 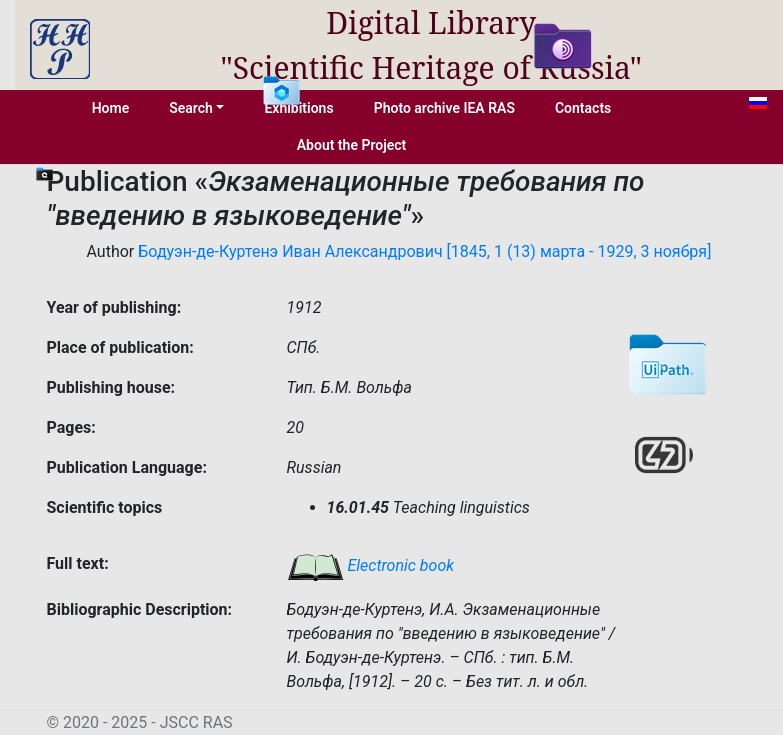 What do you see at coordinates (281, 91) in the screenshot?
I see `open folder containing microsoft dynamics 365 remote assist files` at bounding box center [281, 91].